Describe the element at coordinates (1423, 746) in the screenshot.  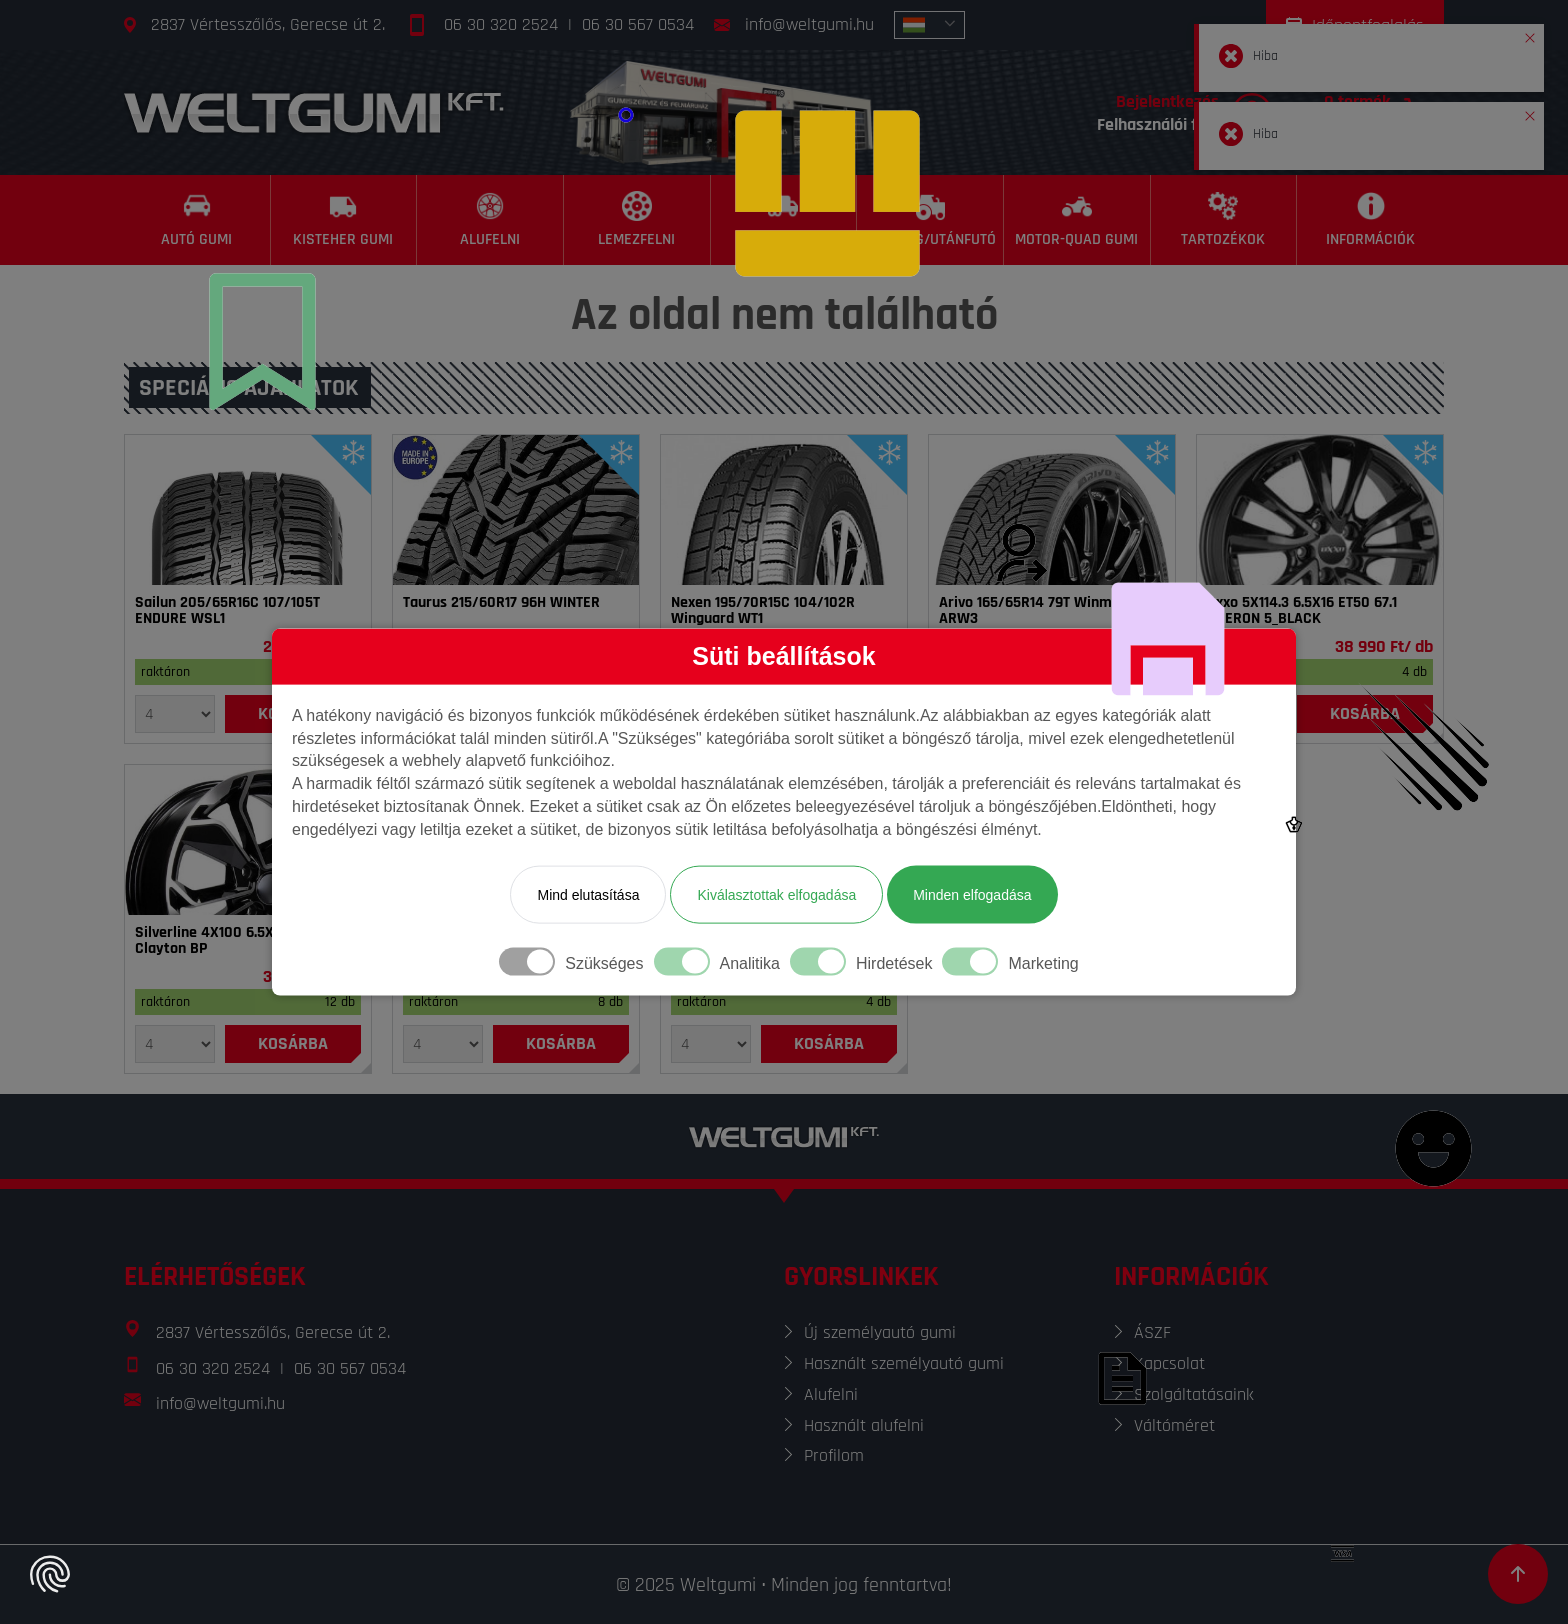
I see `meteor framework logo` at that location.